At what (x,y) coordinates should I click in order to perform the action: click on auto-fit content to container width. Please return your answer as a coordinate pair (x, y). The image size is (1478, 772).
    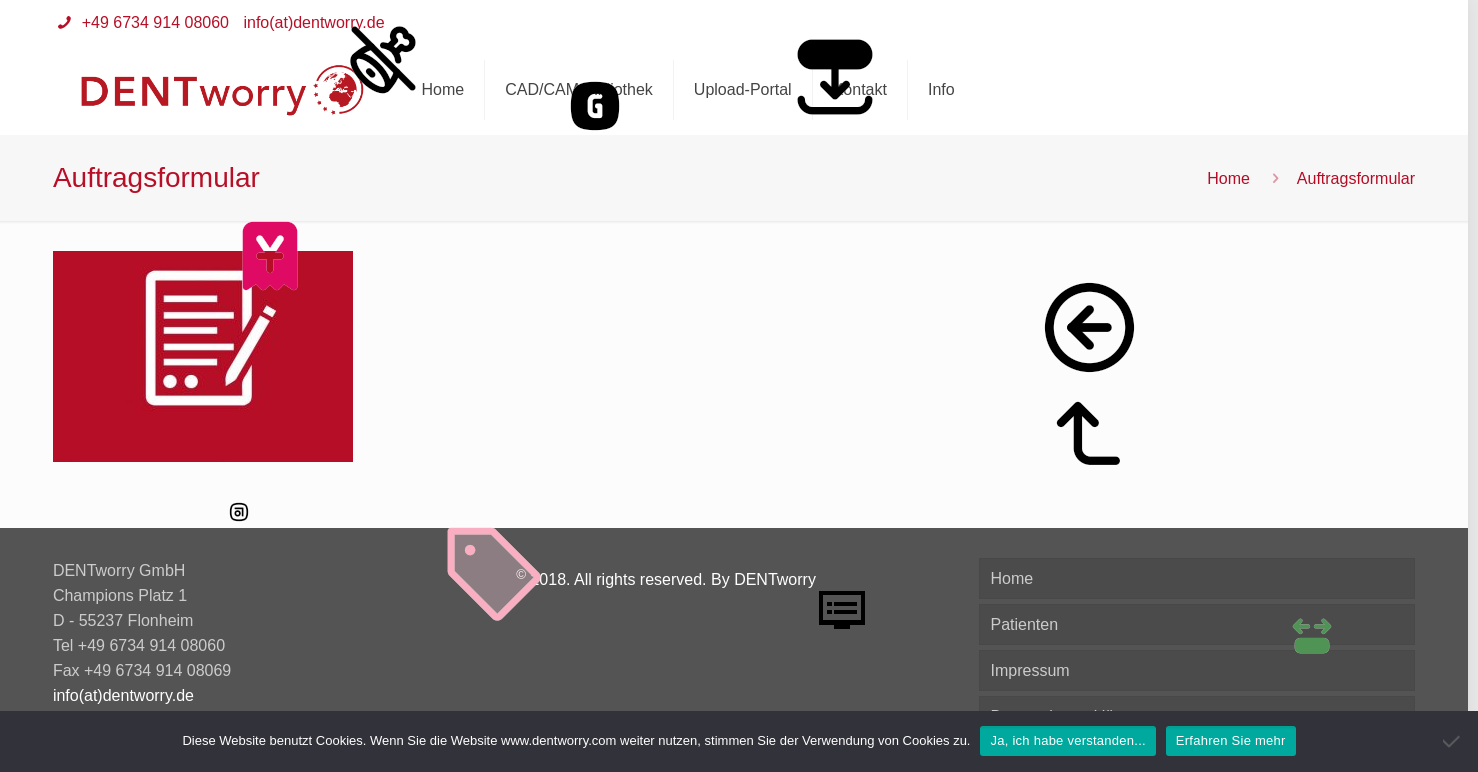
    Looking at the image, I should click on (1312, 636).